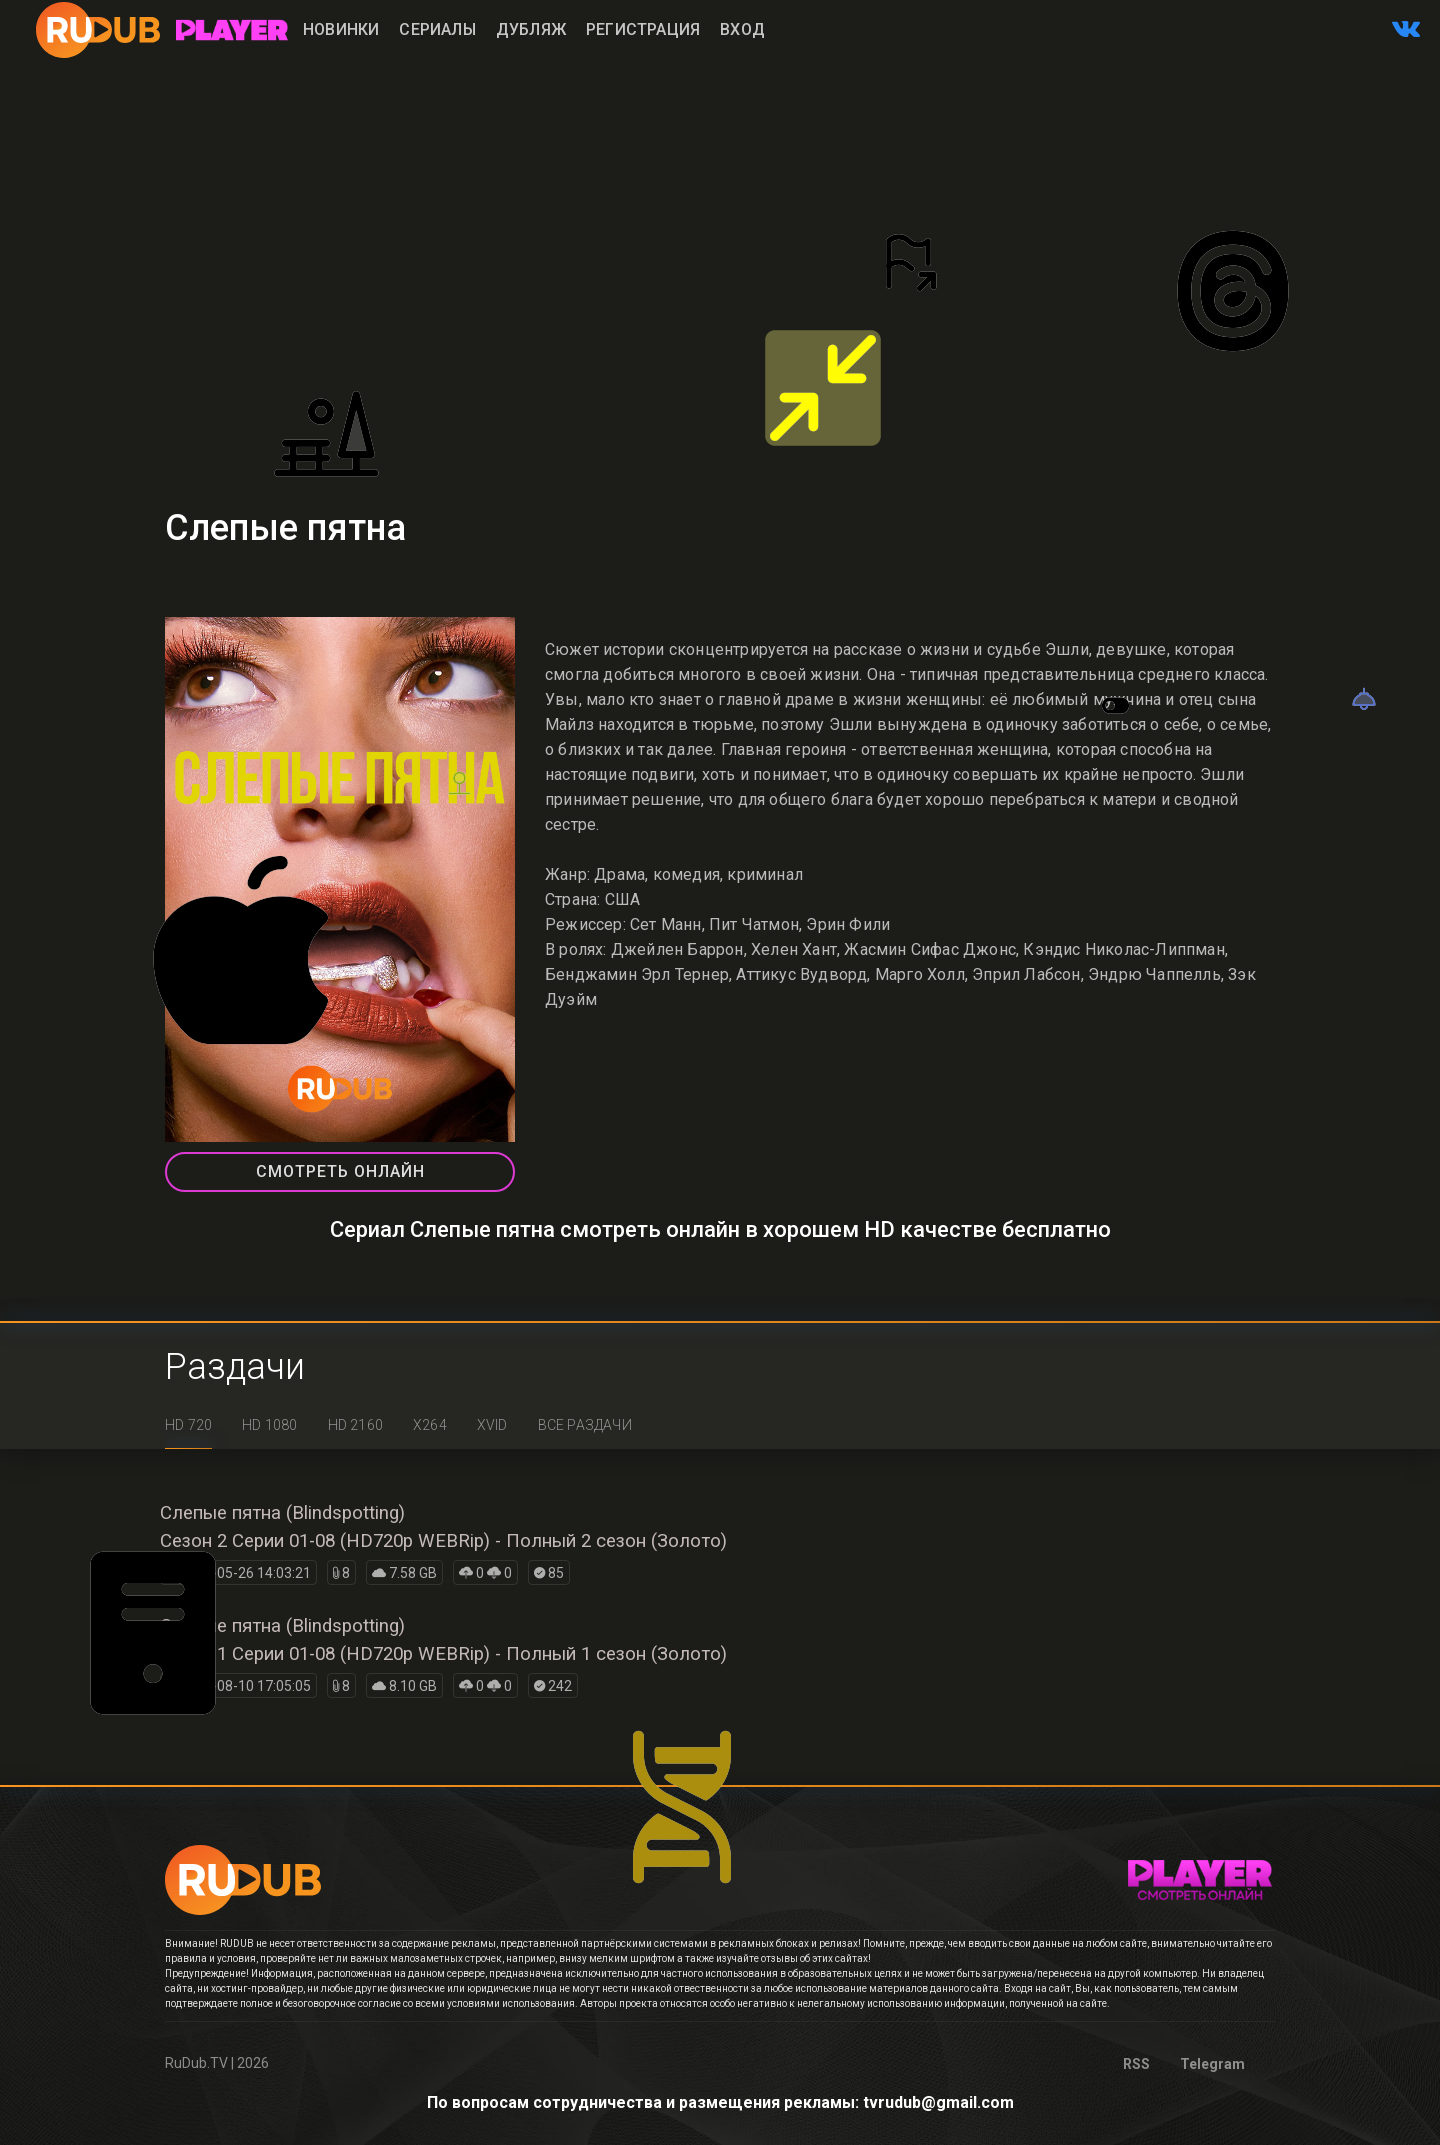 The width and height of the screenshot is (1440, 2145). Describe the element at coordinates (823, 388) in the screenshot. I see `minimize or collapse a window` at that location.